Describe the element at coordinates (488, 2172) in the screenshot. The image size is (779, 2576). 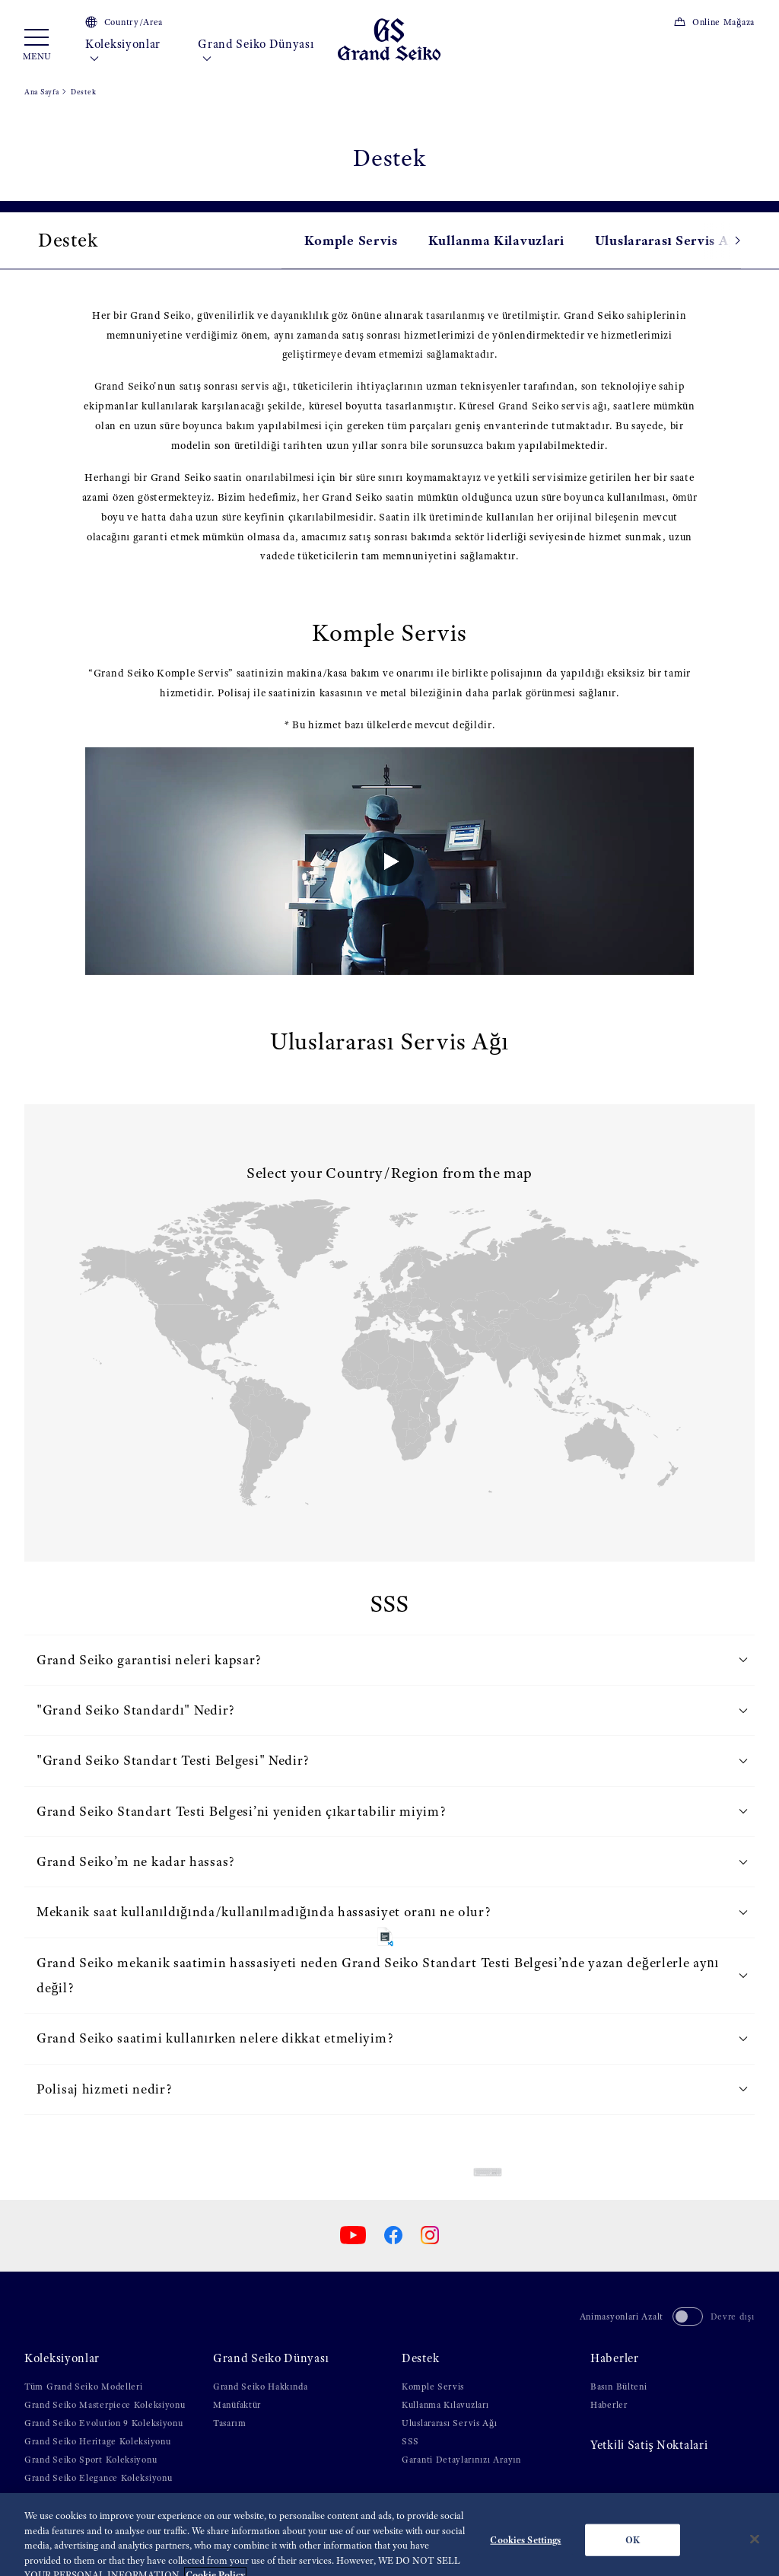
I see `connect a bluetooth keyboard` at that location.